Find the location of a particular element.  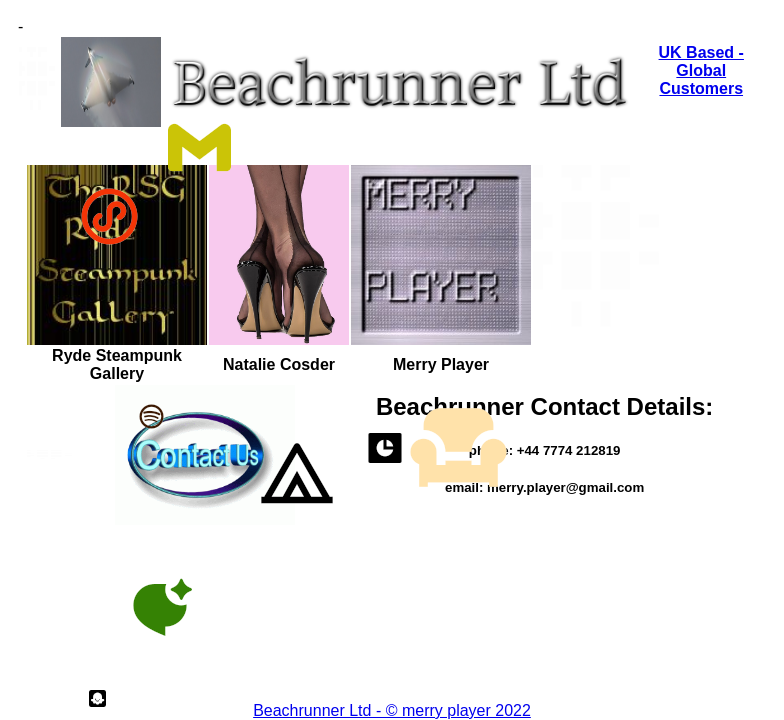

open the coze app is located at coordinates (97, 698).